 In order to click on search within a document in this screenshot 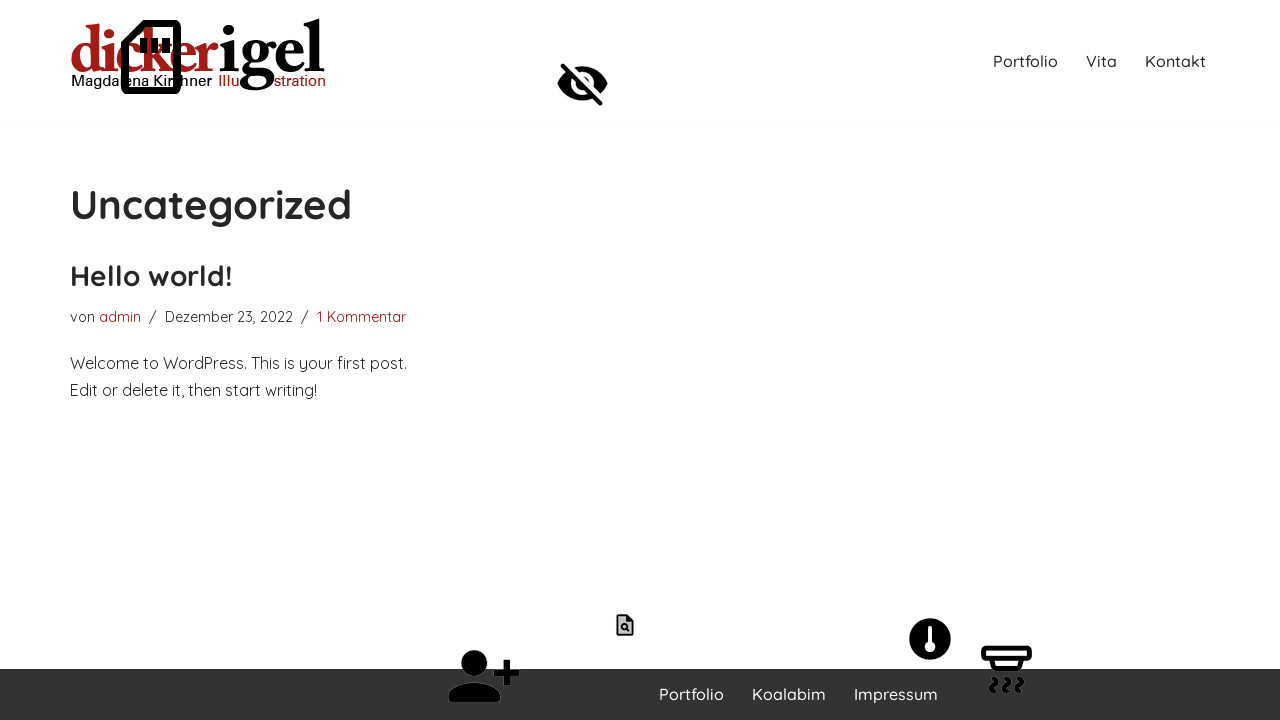, I will do `click(625, 625)`.